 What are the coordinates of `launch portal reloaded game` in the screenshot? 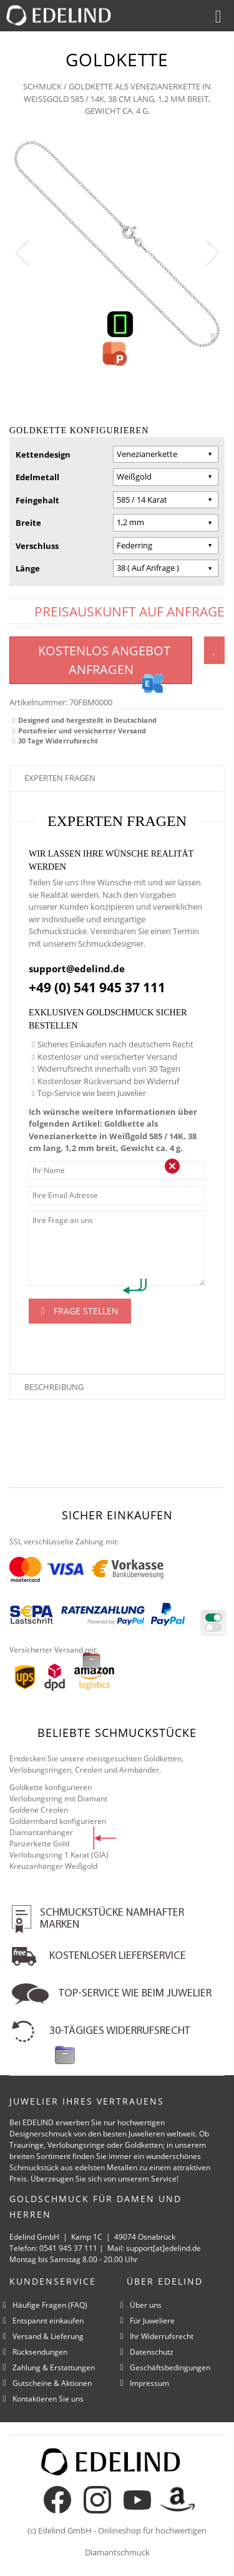 It's located at (120, 324).